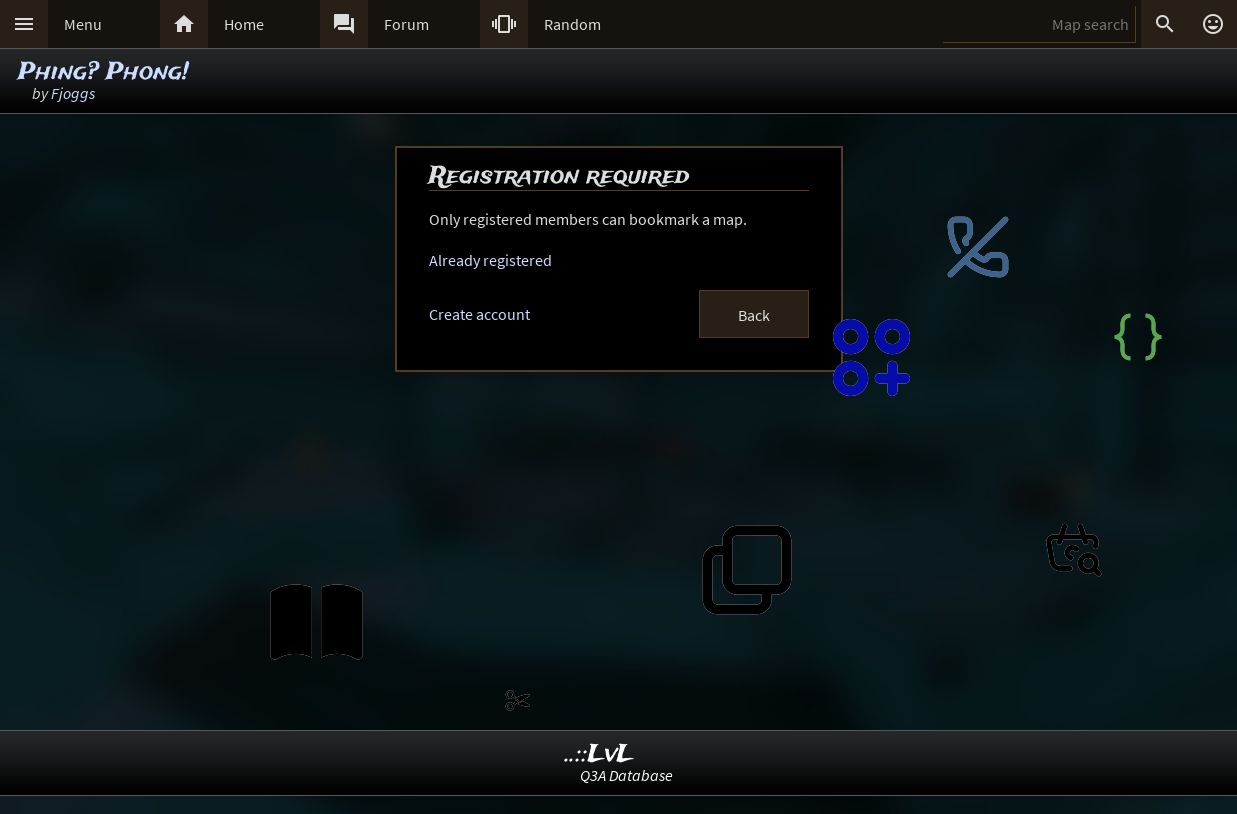 The height and width of the screenshot is (814, 1237). Describe the element at coordinates (316, 622) in the screenshot. I see `open your library or reading list` at that location.